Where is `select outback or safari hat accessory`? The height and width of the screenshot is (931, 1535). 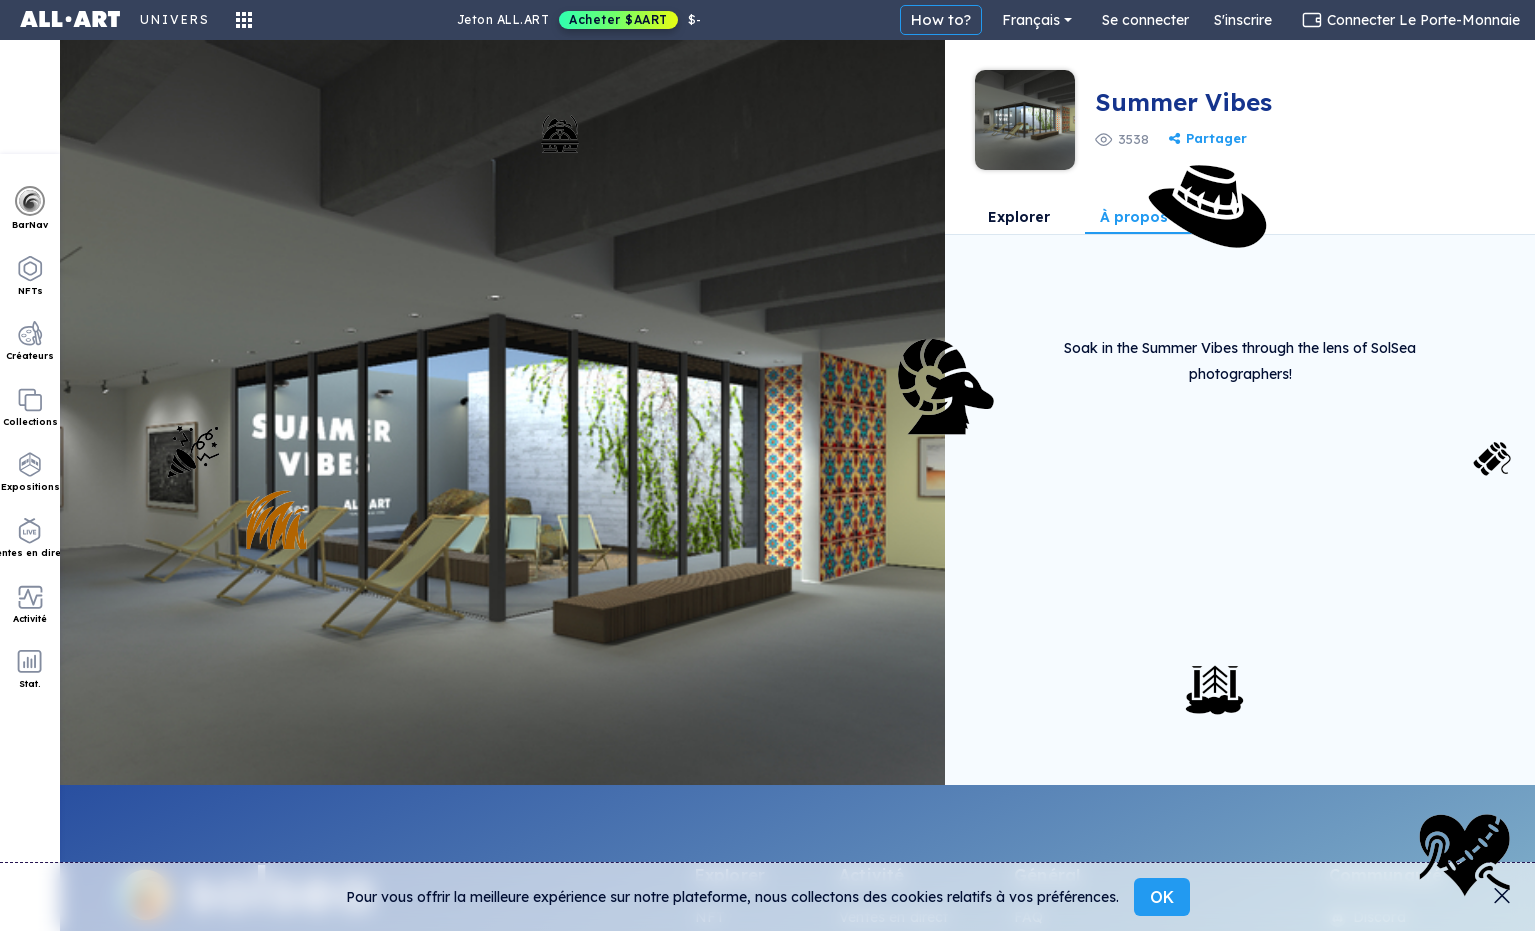
select outback or safari hat accessory is located at coordinates (1207, 206).